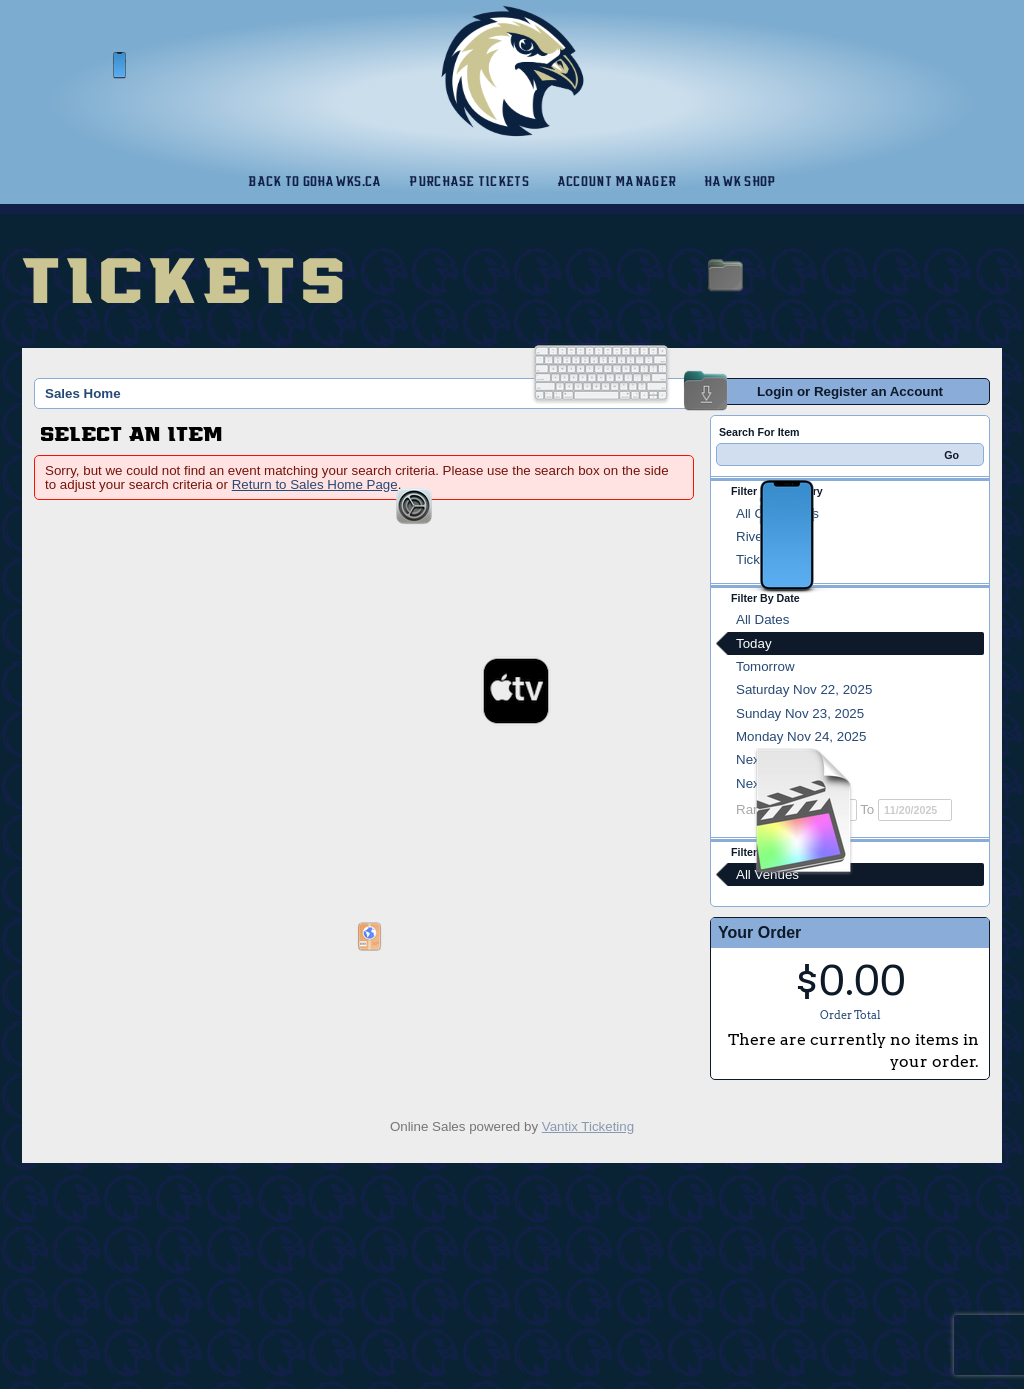  What do you see at coordinates (414, 506) in the screenshot?
I see `open system preferences or settings` at bounding box center [414, 506].